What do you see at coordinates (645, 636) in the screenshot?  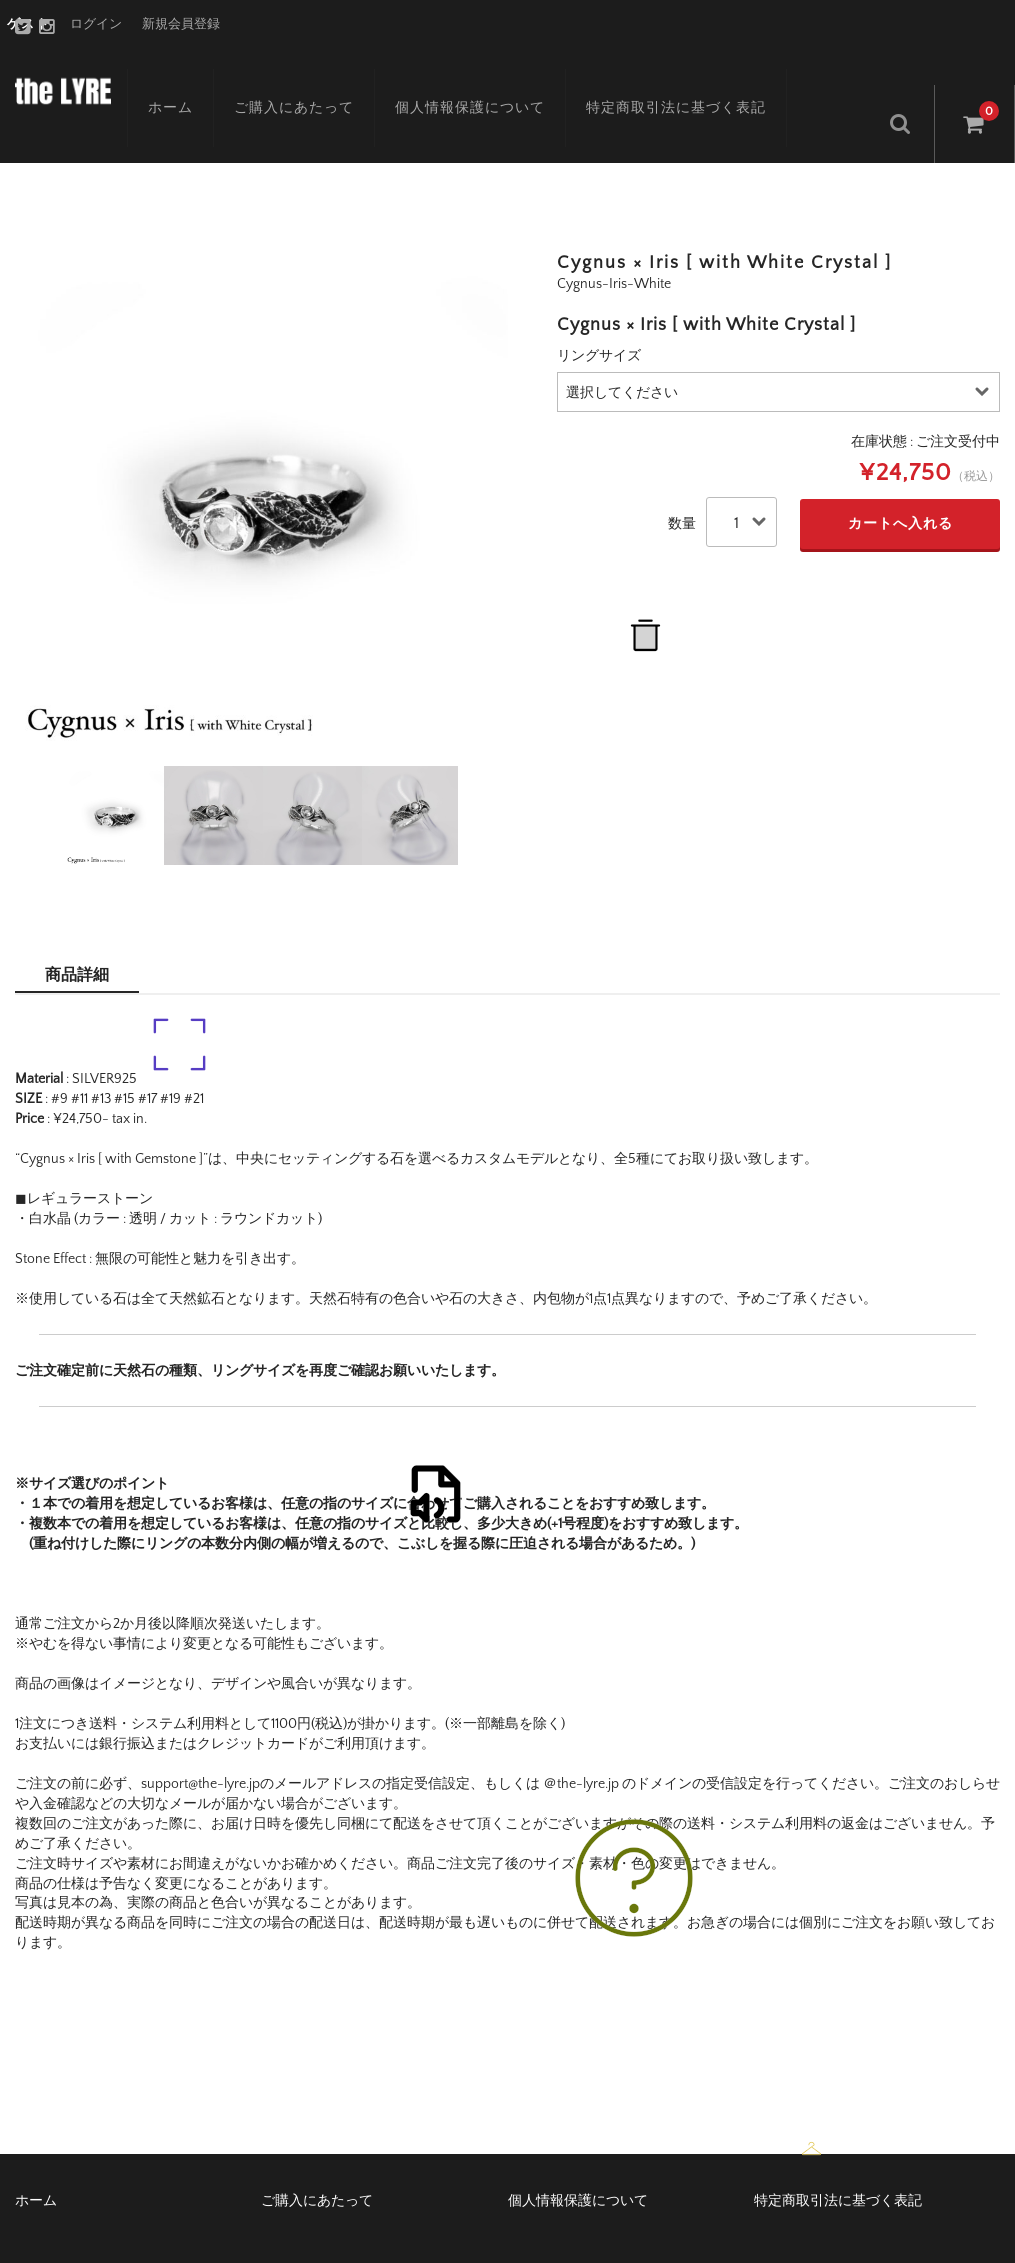 I see `delete selected item` at bounding box center [645, 636].